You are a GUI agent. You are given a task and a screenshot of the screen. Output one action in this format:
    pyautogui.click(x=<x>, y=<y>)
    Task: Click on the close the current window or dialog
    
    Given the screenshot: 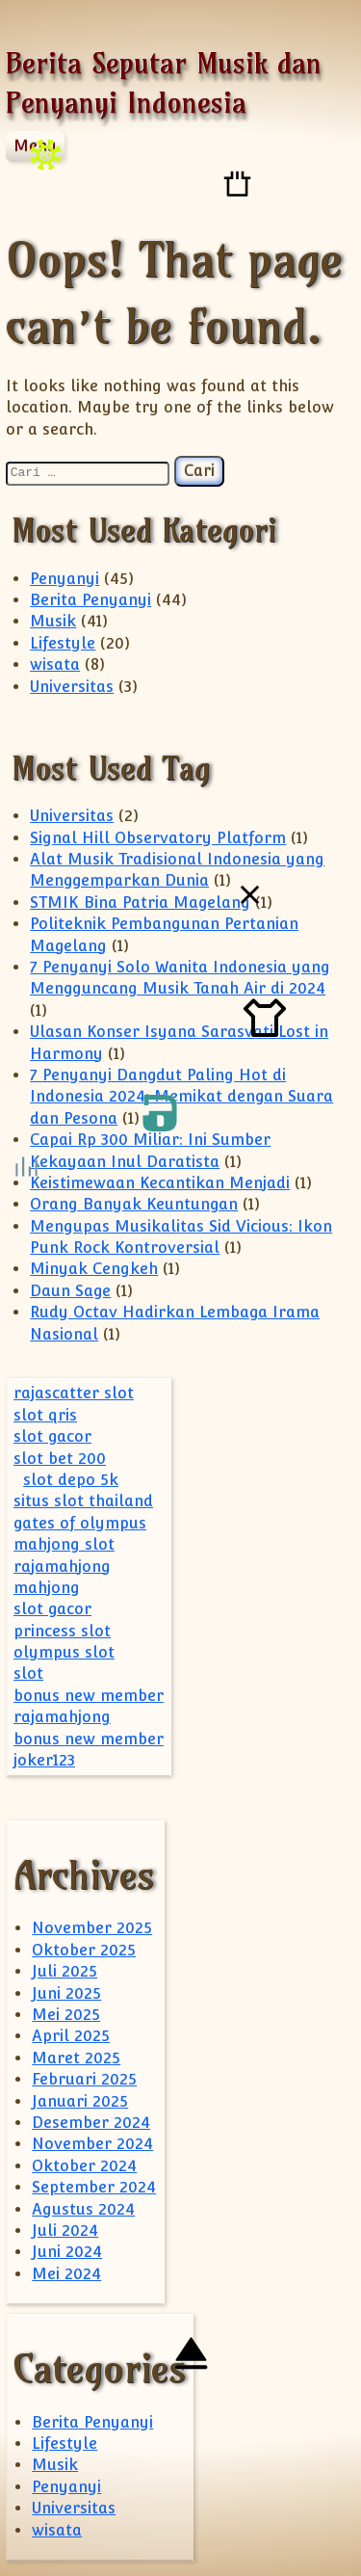 What is the action you would take?
    pyautogui.click(x=249, y=894)
    